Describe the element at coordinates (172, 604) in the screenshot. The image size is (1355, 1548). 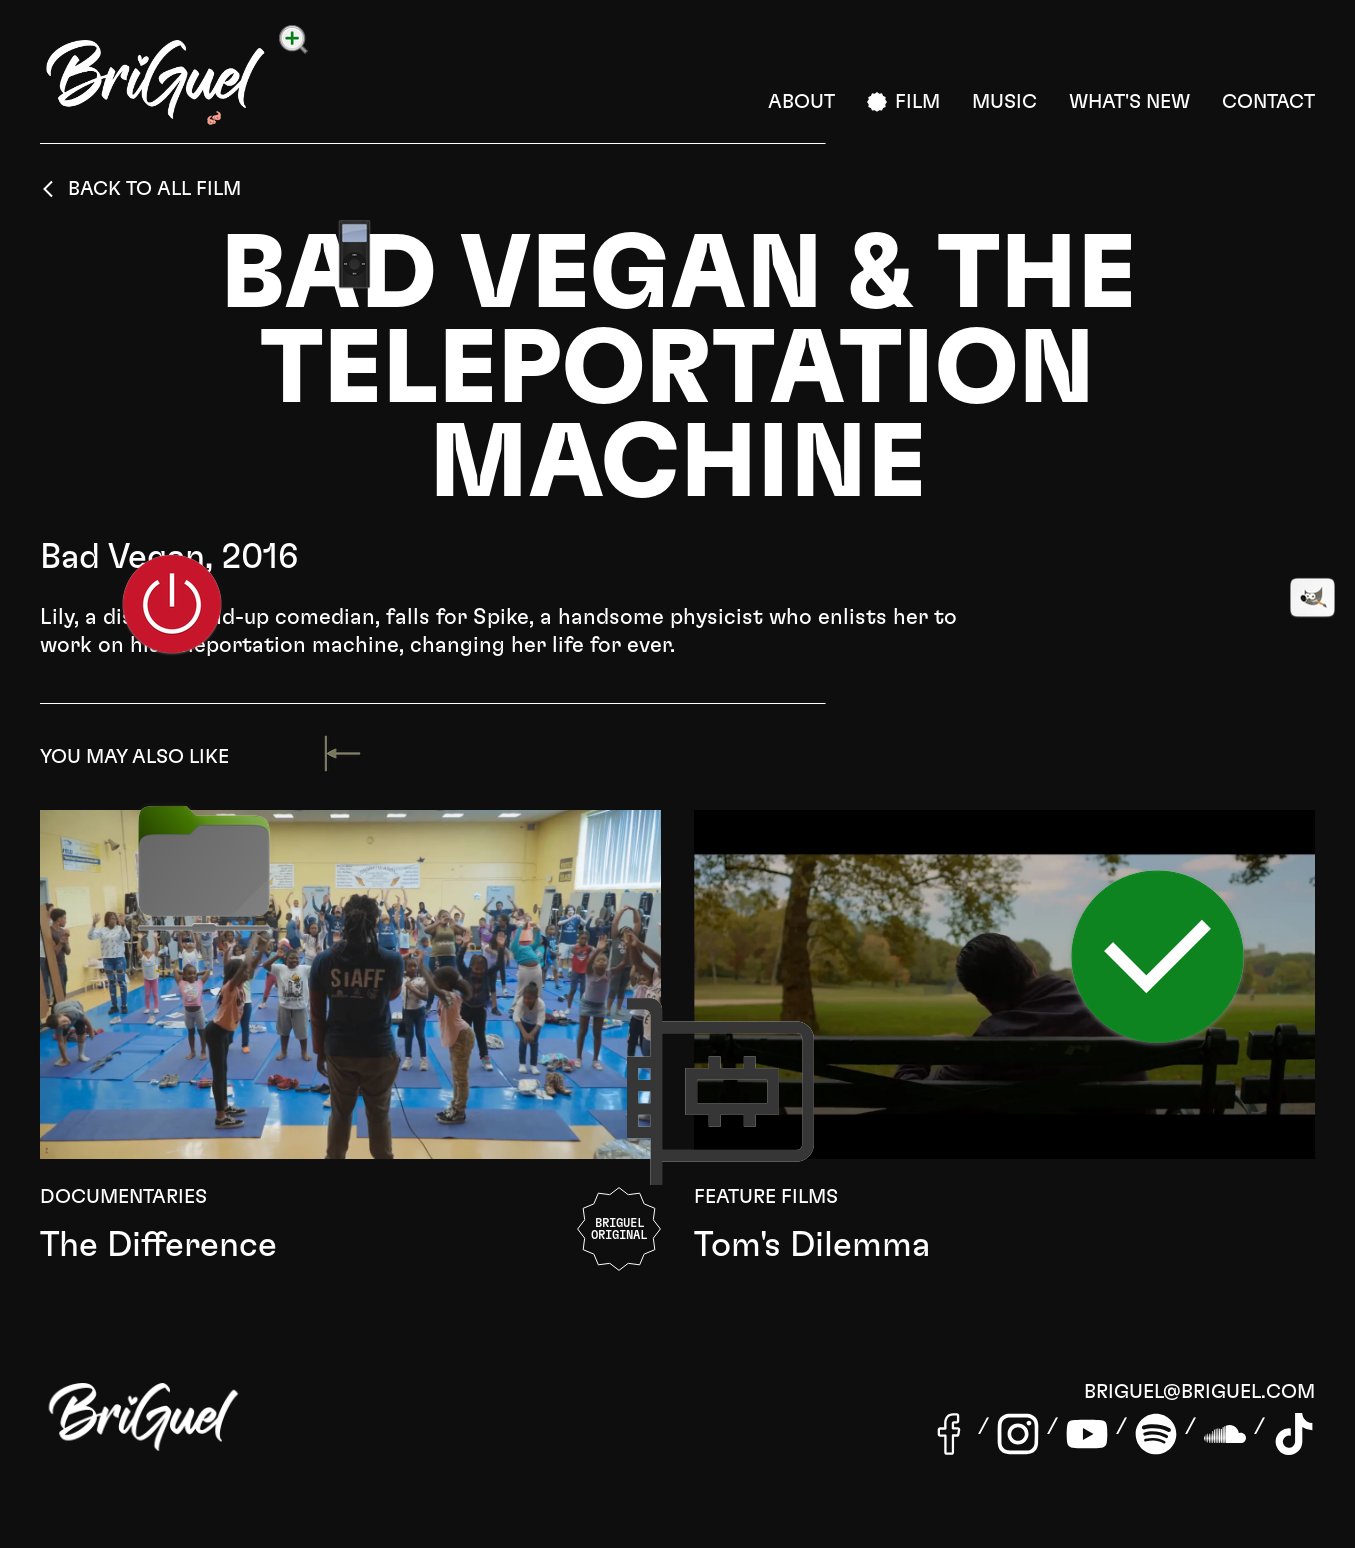
I see `shut down or power off the system` at that location.